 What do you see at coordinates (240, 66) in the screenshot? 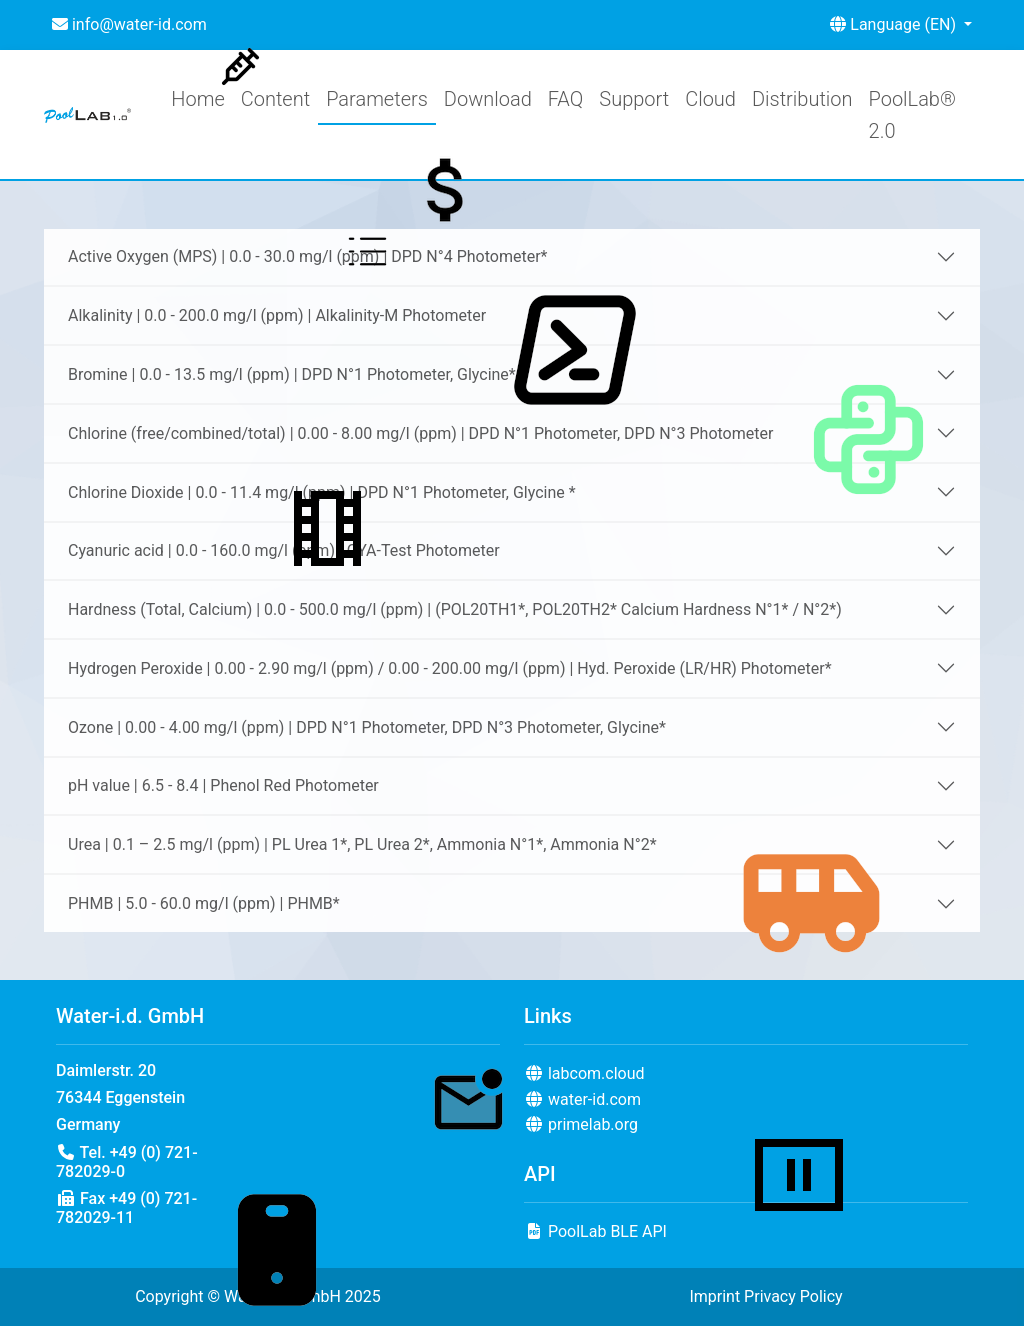
I see `access medical or health information` at bounding box center [240, 66].